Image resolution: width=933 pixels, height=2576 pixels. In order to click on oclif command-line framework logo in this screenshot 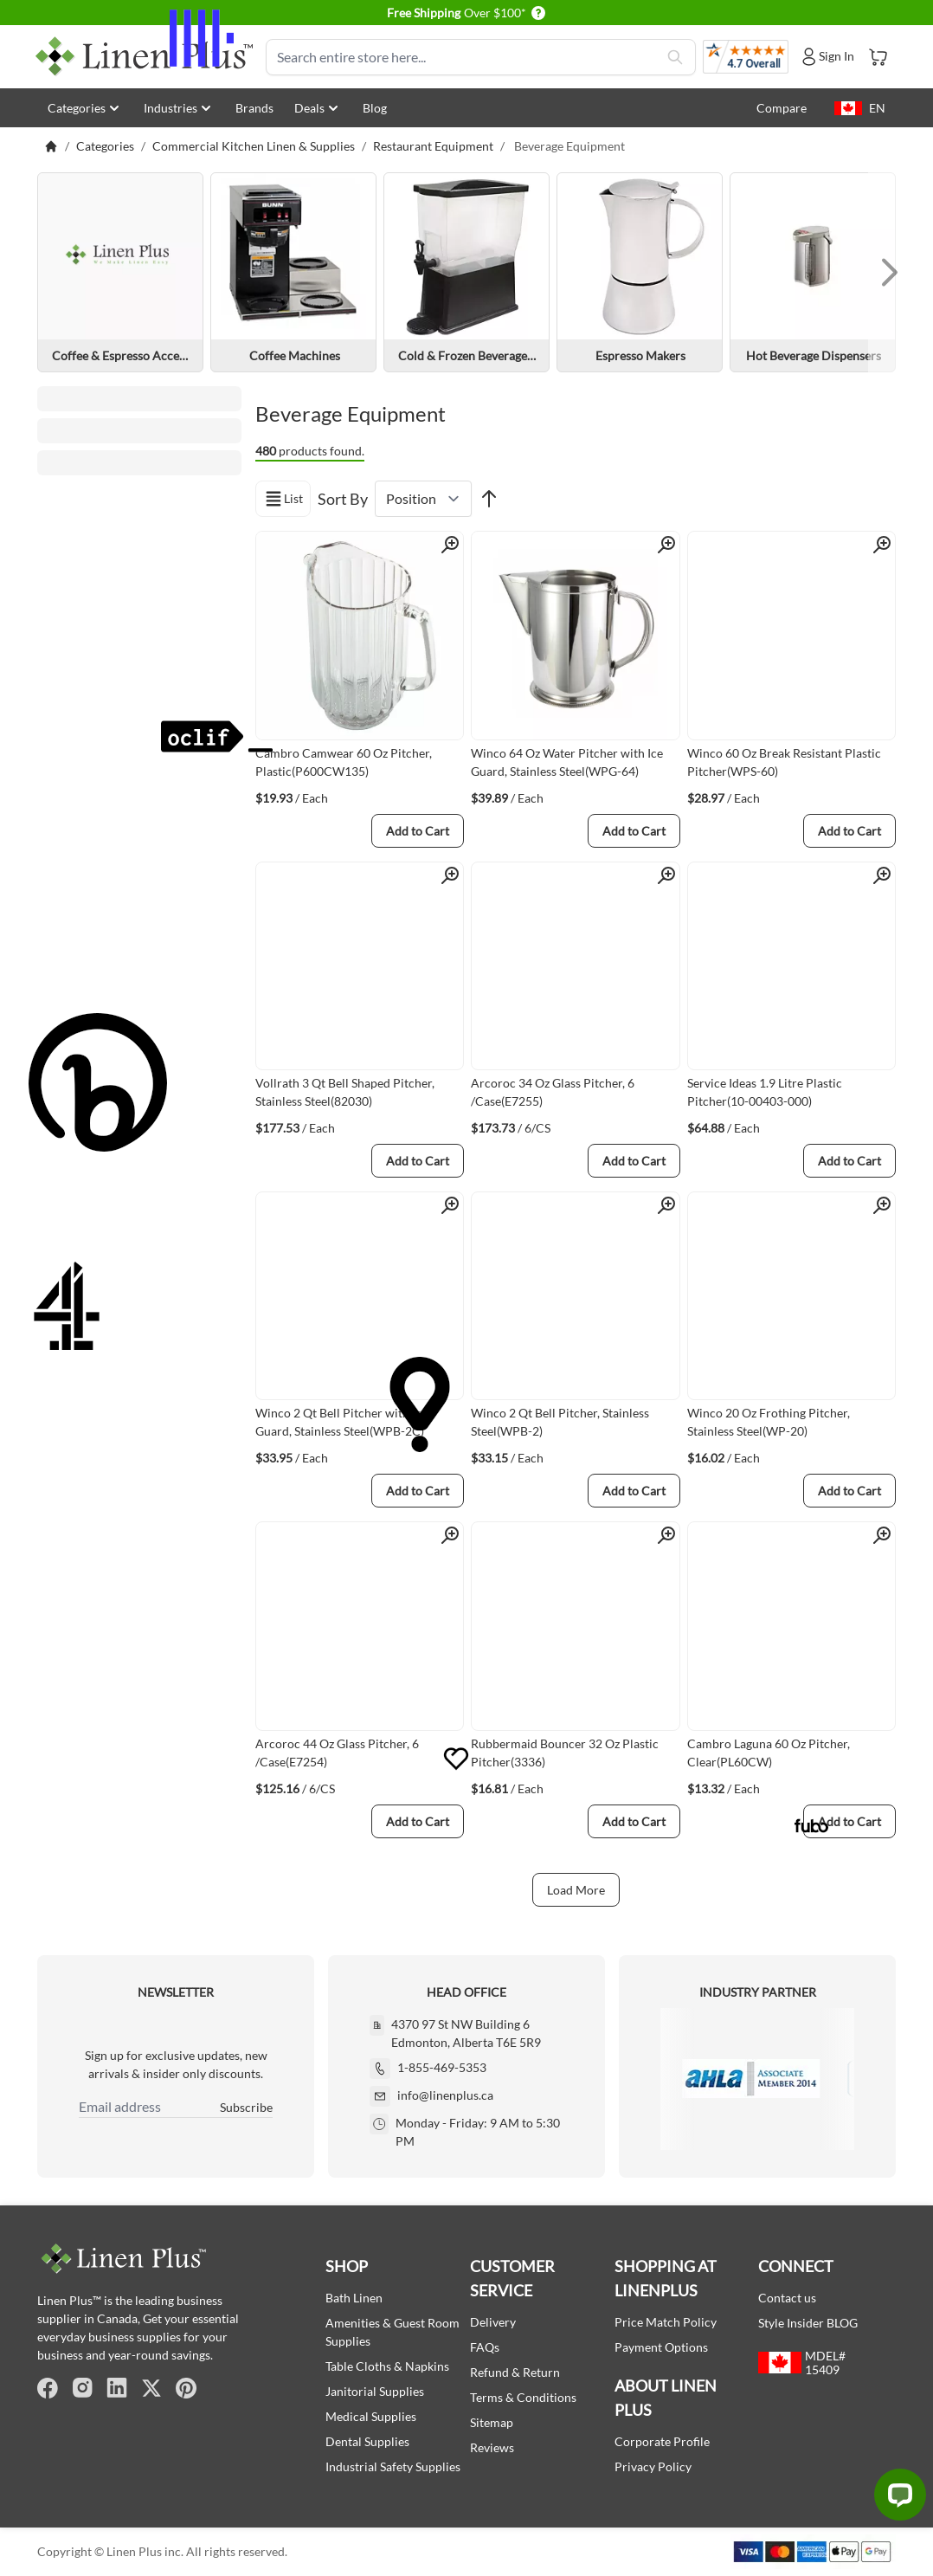, I will do `click(216, 736)`.